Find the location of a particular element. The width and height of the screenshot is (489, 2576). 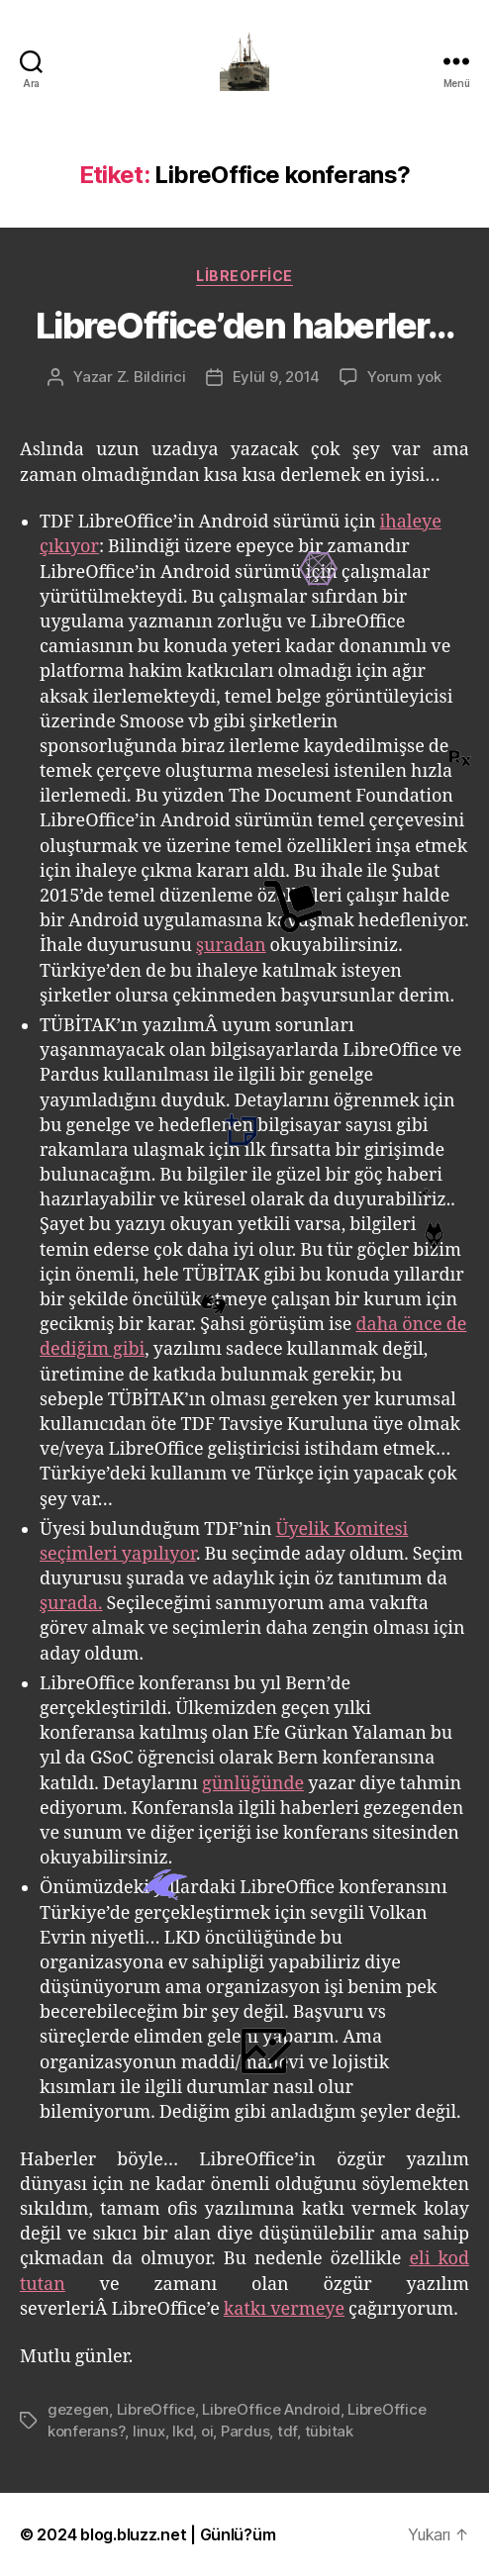

create a new sticky note is located at coordinates (243, 1131).